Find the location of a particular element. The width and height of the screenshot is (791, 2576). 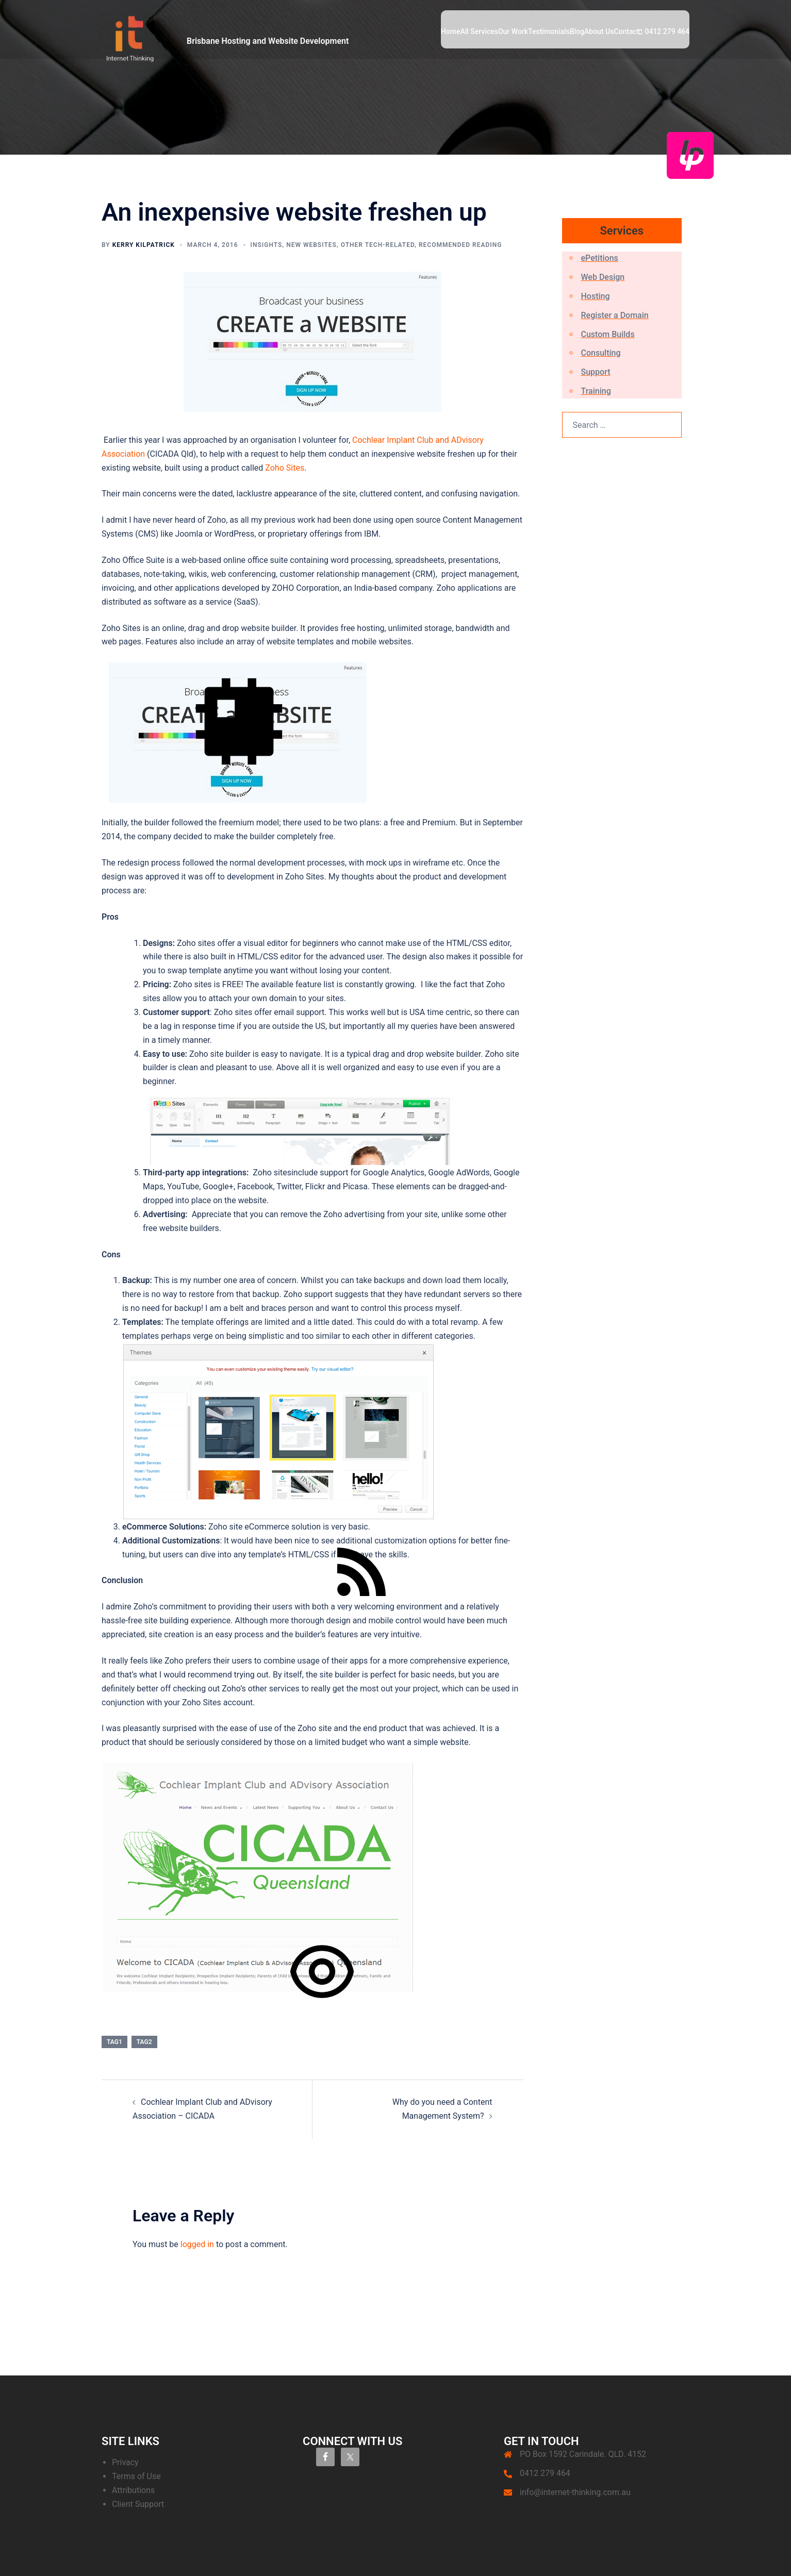

view CPU or processor information is located at coordinates (239, 721).